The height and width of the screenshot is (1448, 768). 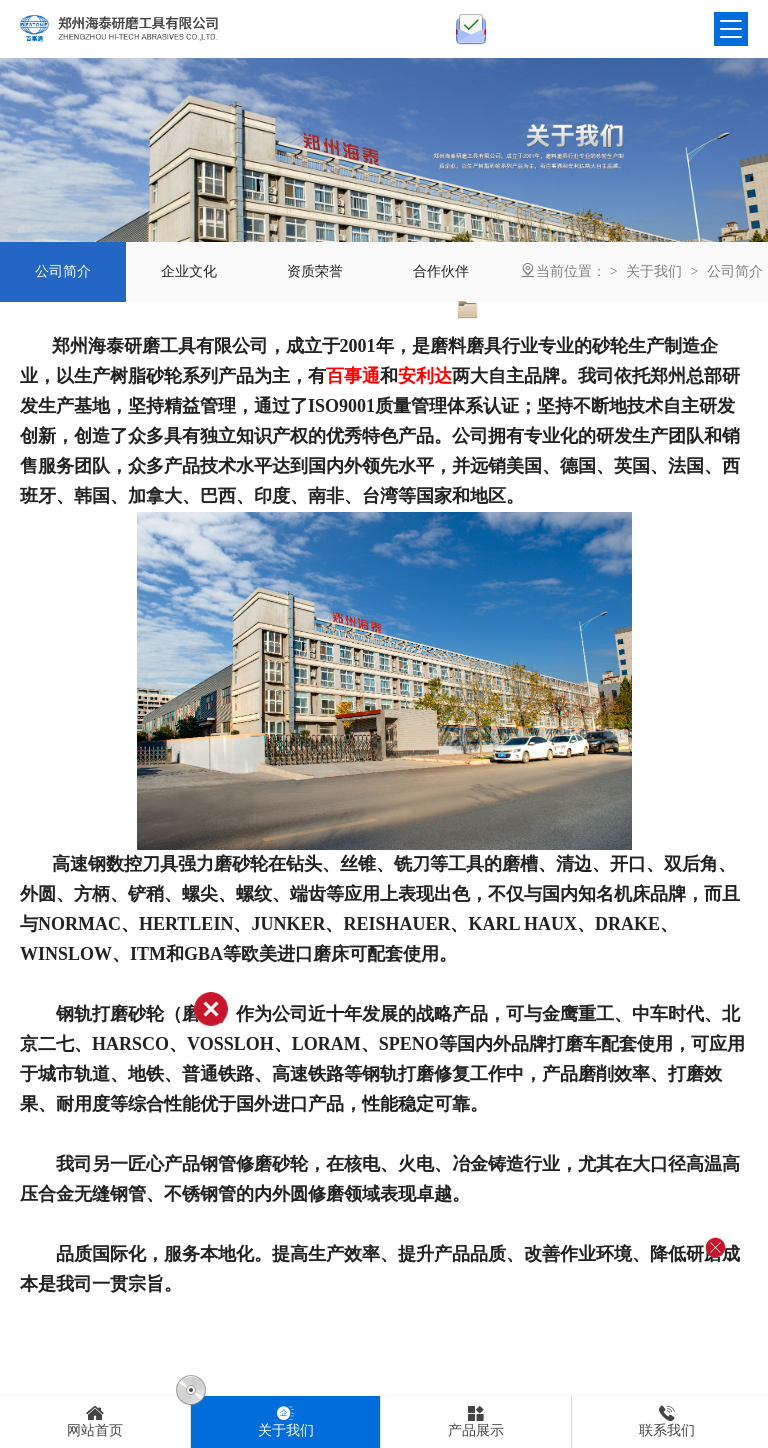 I want to click on close the current window or dialog, so click(x=211, y=1009).